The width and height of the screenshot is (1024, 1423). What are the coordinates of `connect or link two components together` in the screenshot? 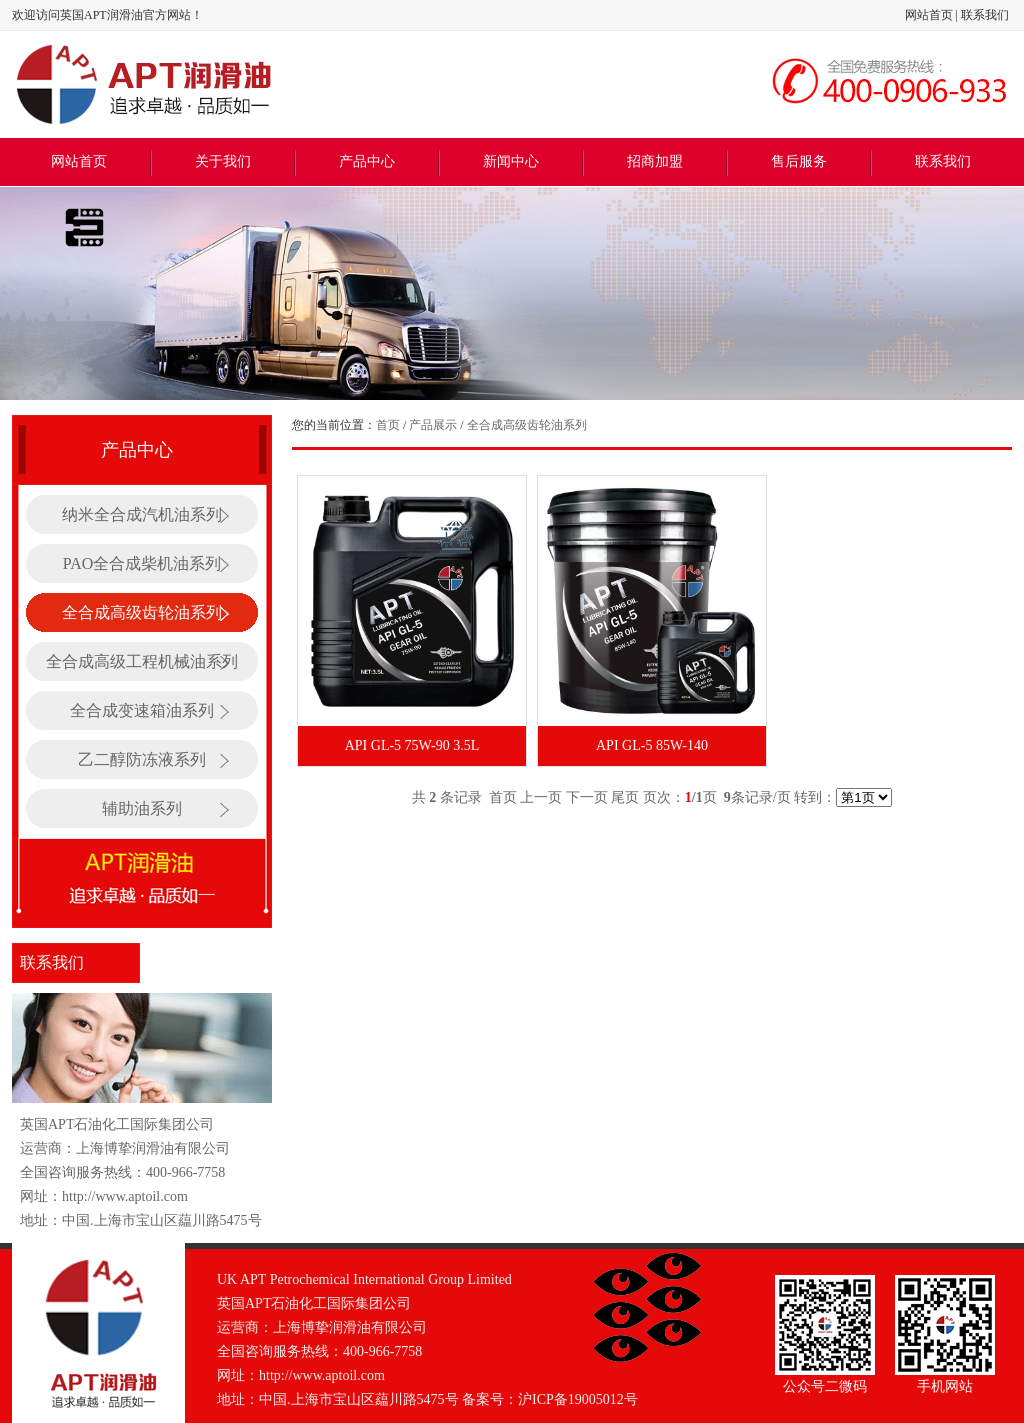 It's located at (84, 227).